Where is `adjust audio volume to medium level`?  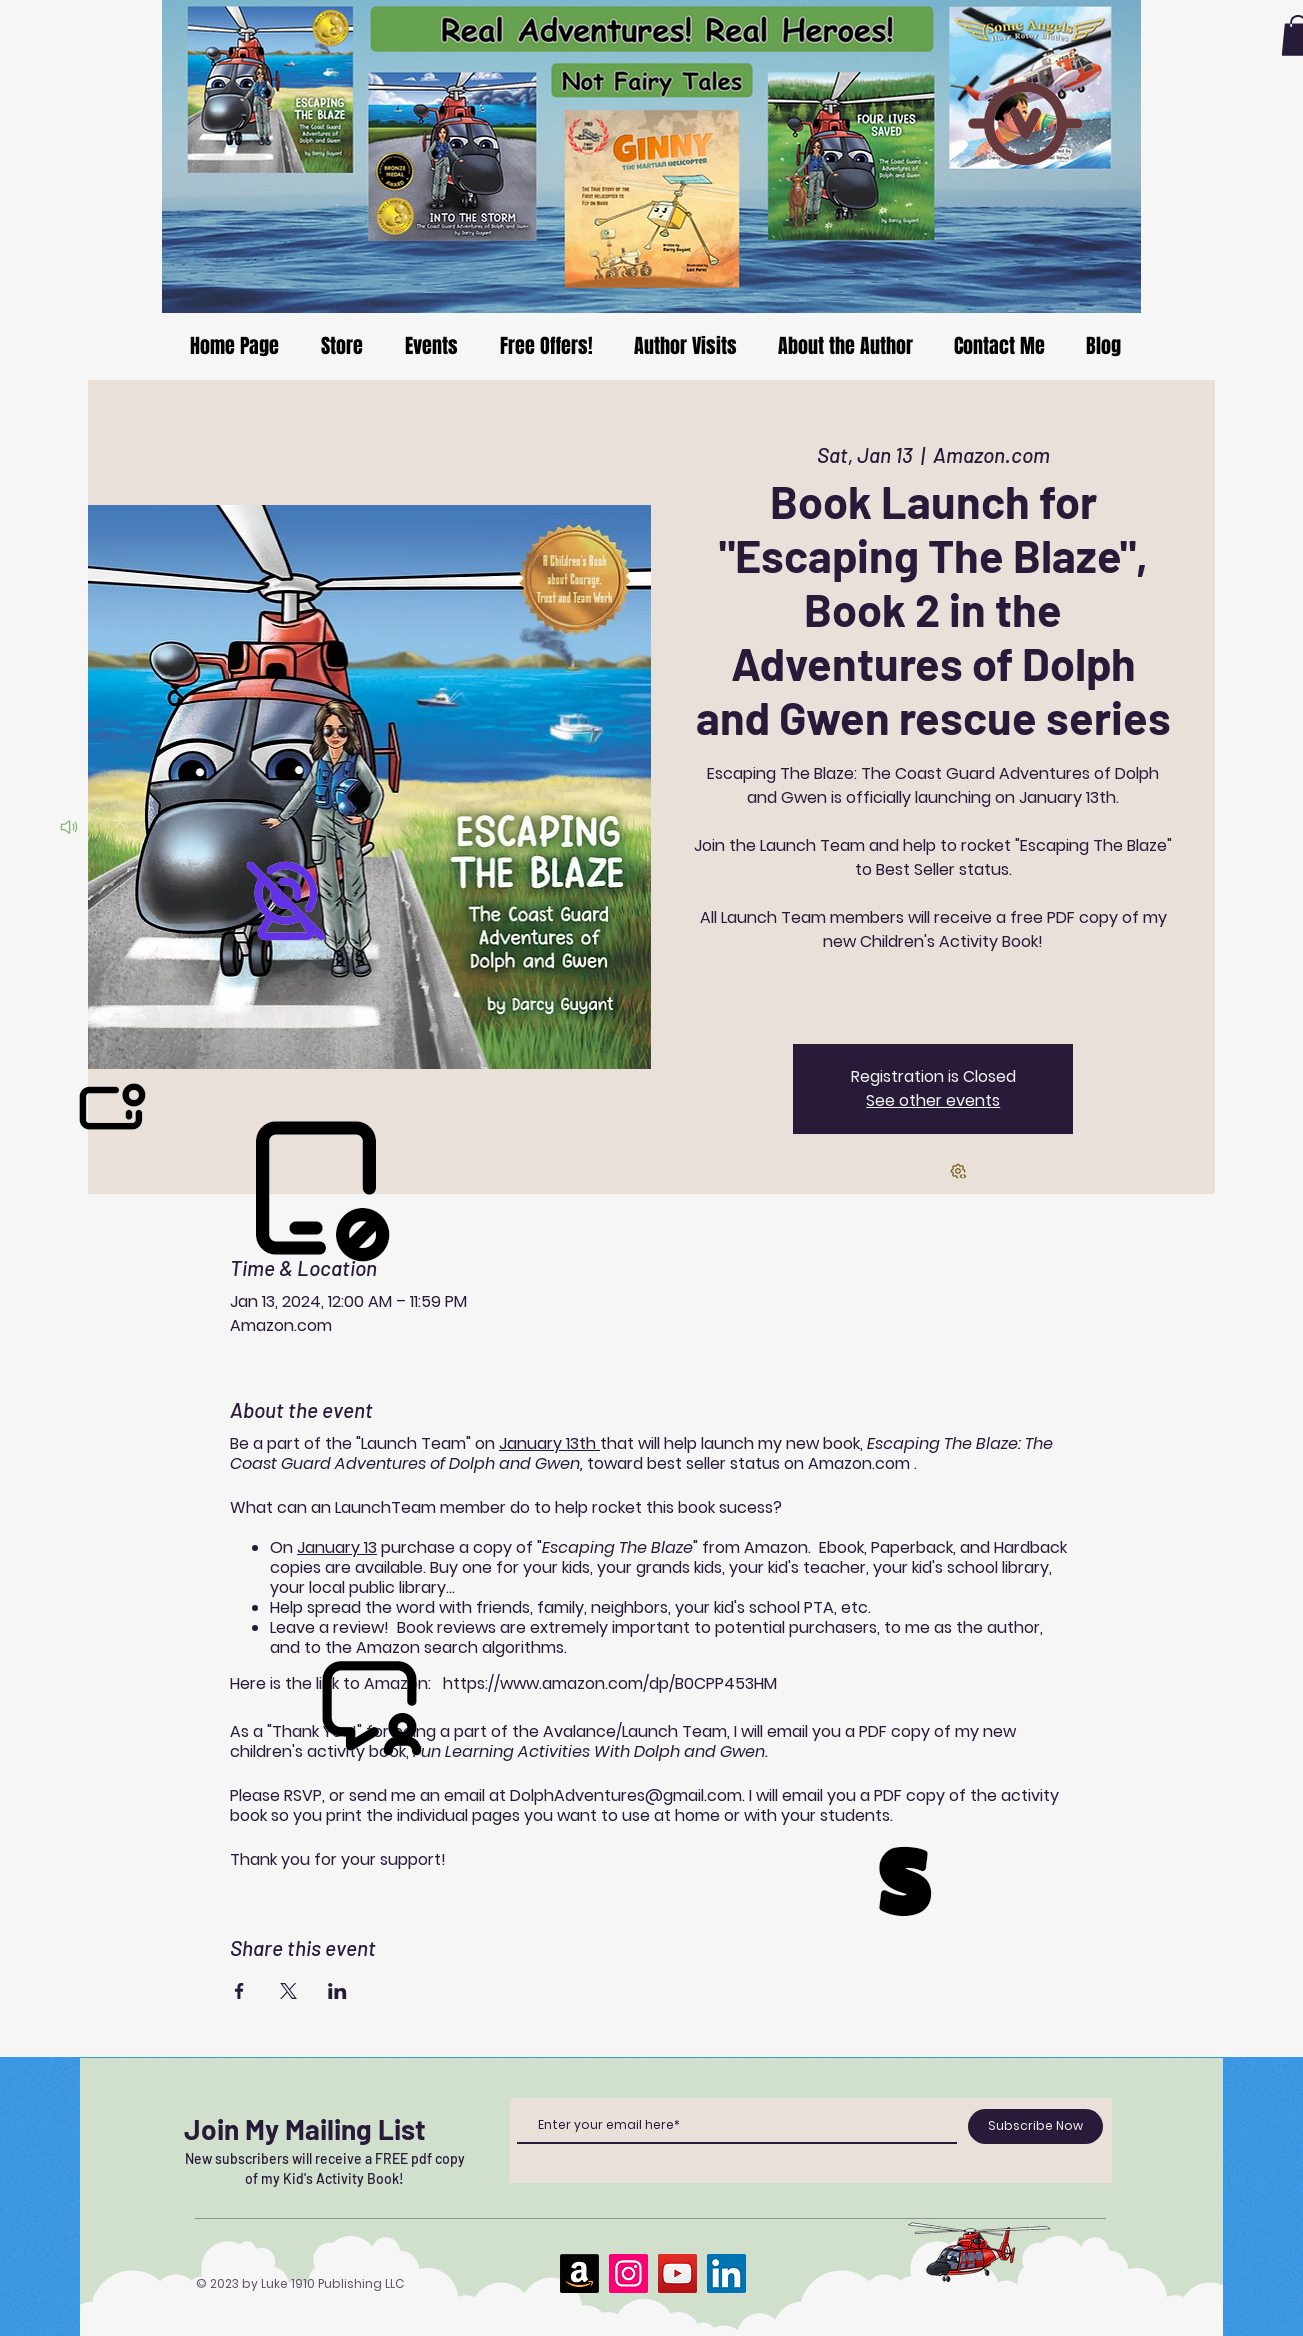 adjust audio volume to medium level is located at coordinates (69, 827).